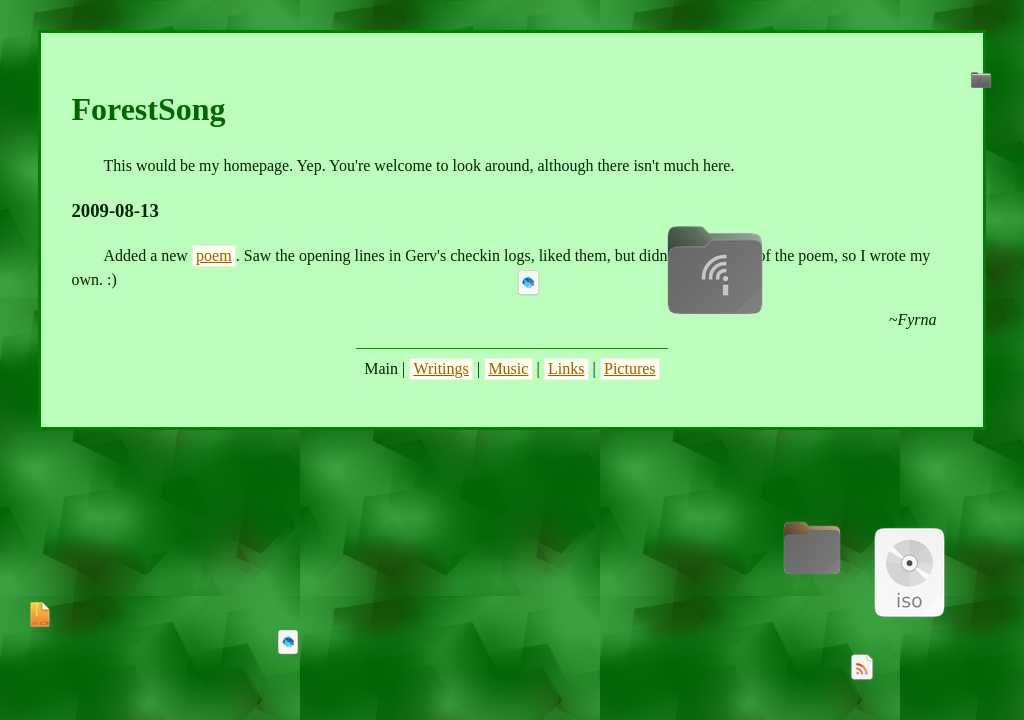  Describe the element at coordinates (40, 615) in the screenshot. I see `open virtual appliance file for import into VirtualBox` at that location.